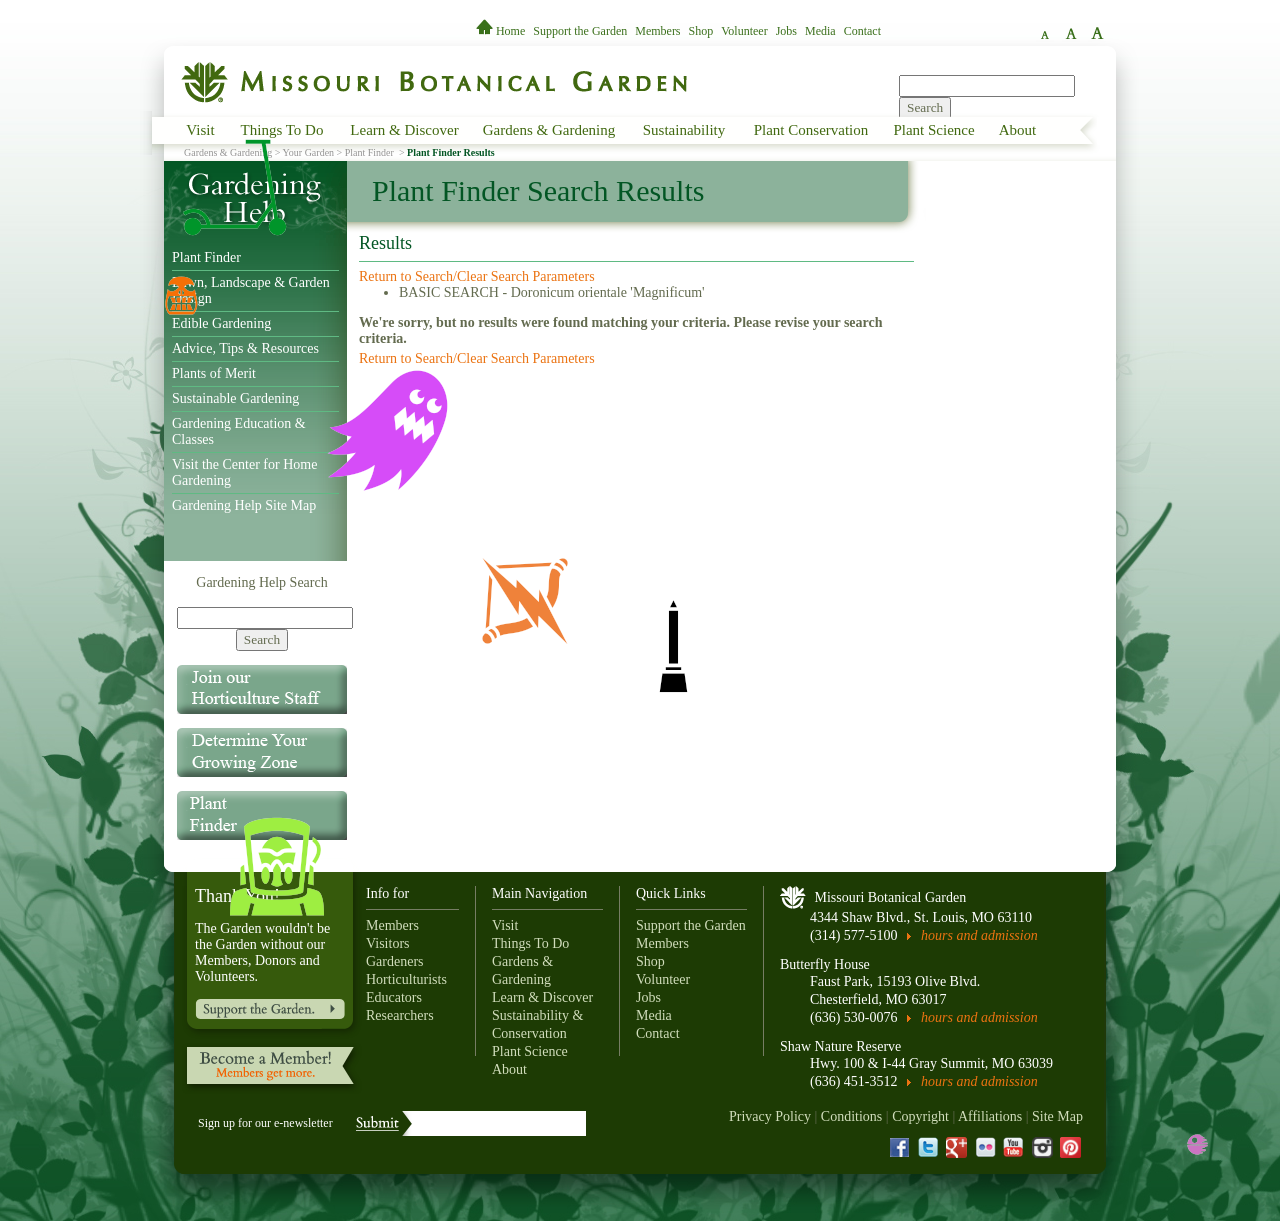 The image size is (1280, 1221). What do you see at coordinates (234, 187) in the screenshot?
I see `select kick scooter as transportation mode` at bounding box center [234, 187].